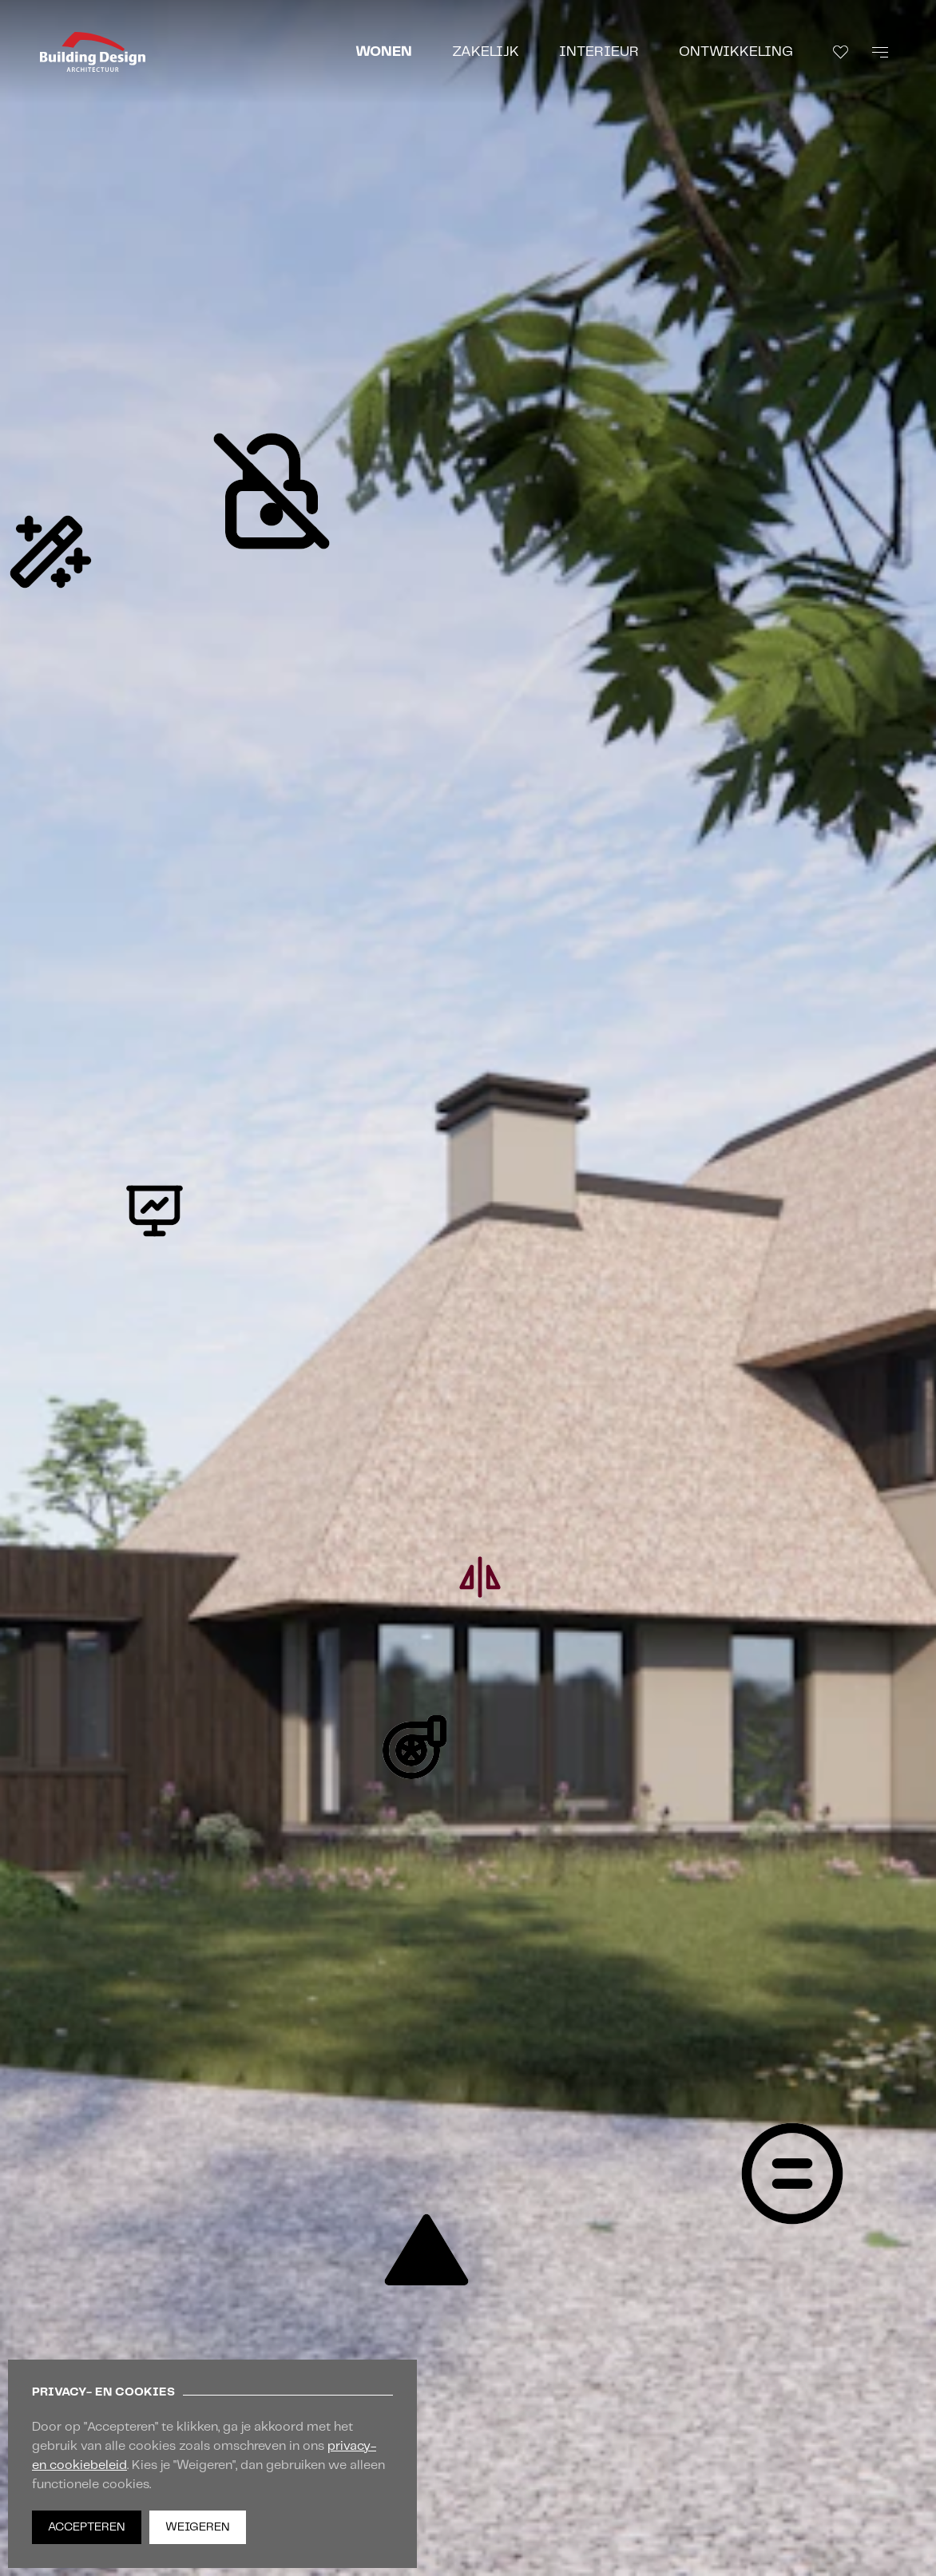  What do you see at coordinates (414, 1747) in the screenshot?
I see `access turbocharger or engine performance settings` at bounding box center [414, 1747].